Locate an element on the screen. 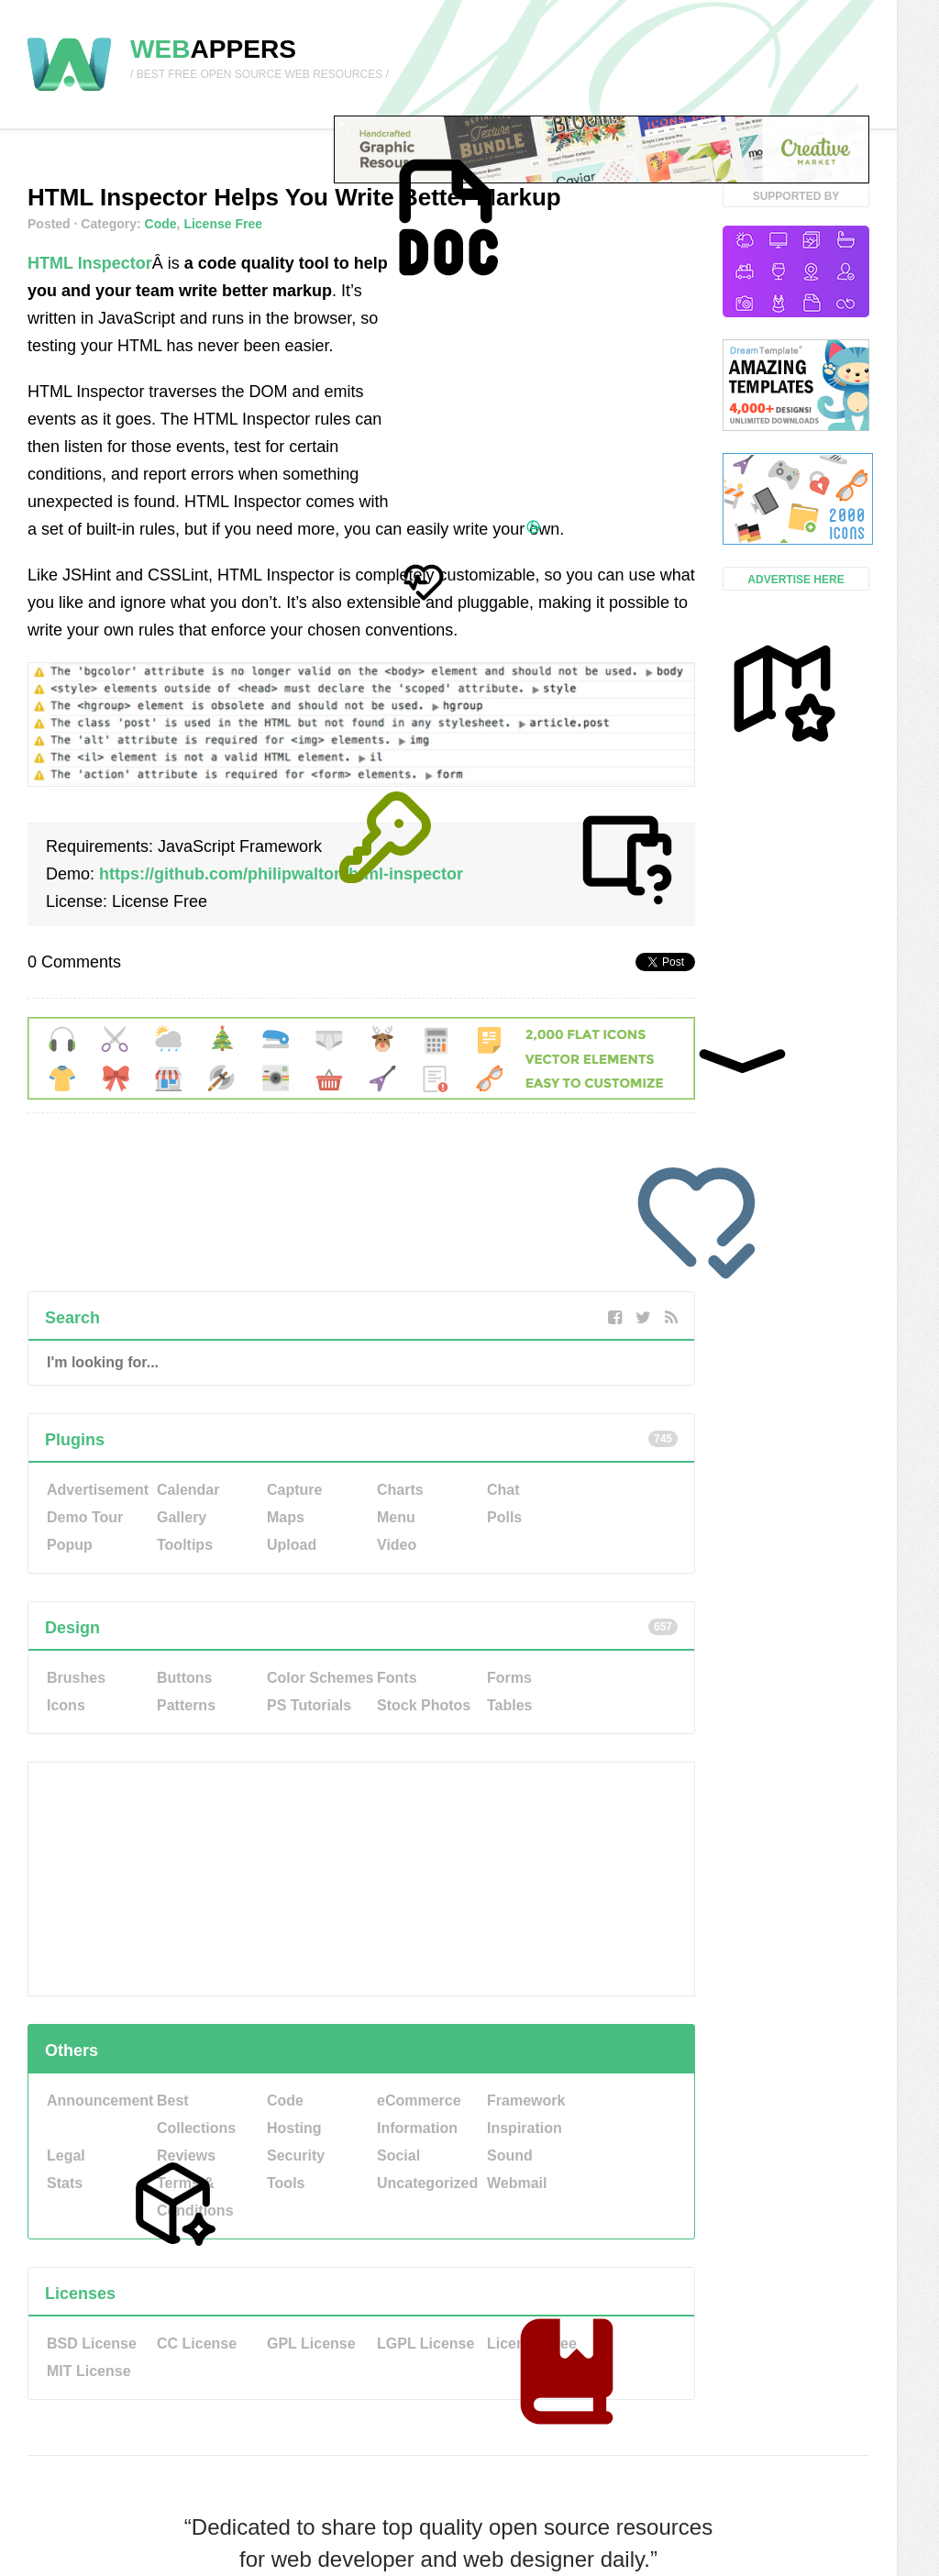 The image size is (939, 2576). indicates a Word document file type is located at coordinates (446, 217).